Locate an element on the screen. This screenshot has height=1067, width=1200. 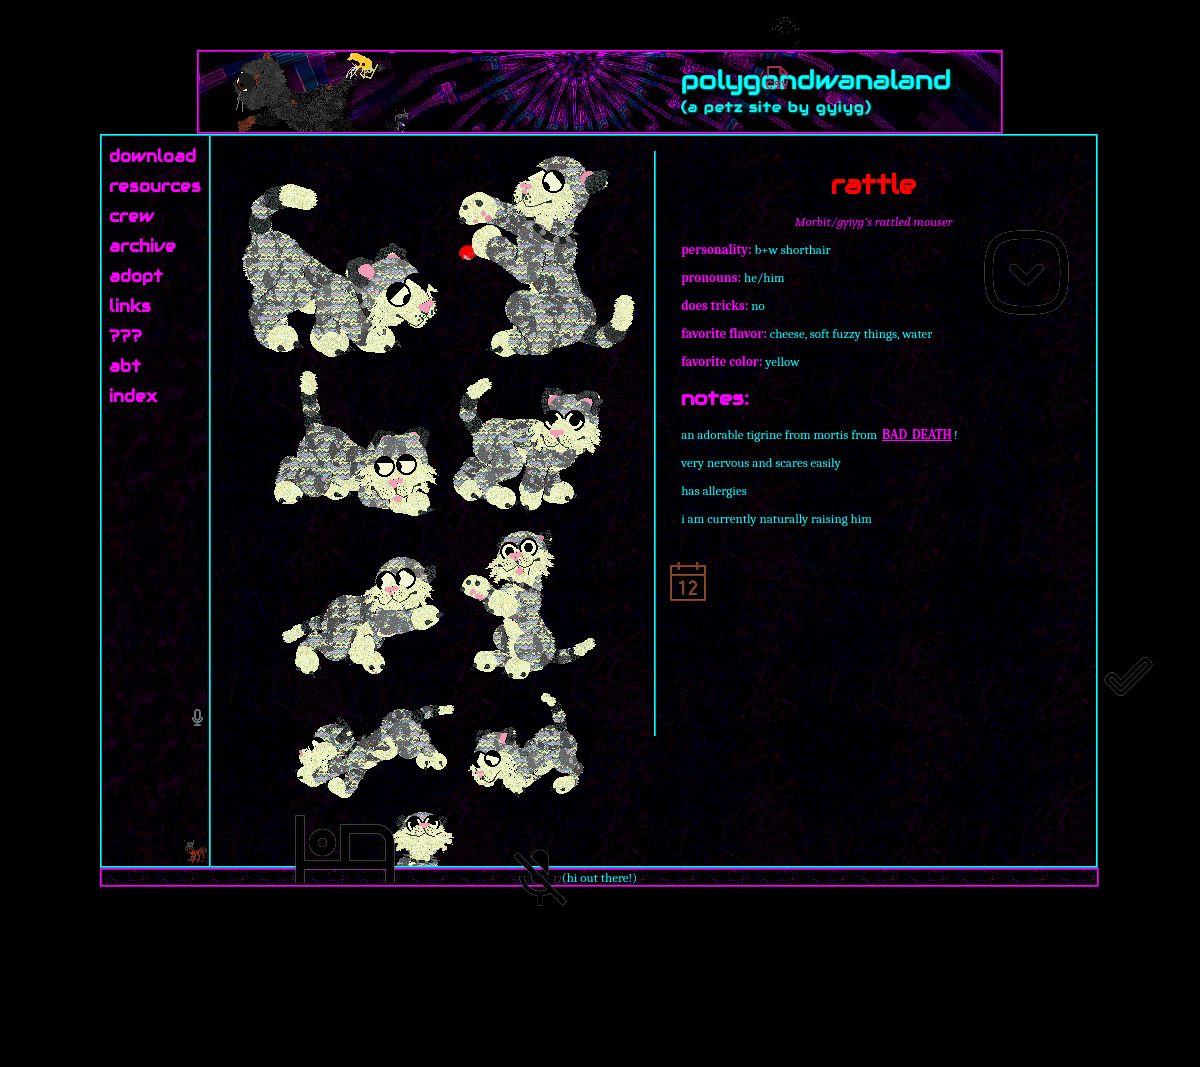
mute your microphone is located at coordinates (540, 879).